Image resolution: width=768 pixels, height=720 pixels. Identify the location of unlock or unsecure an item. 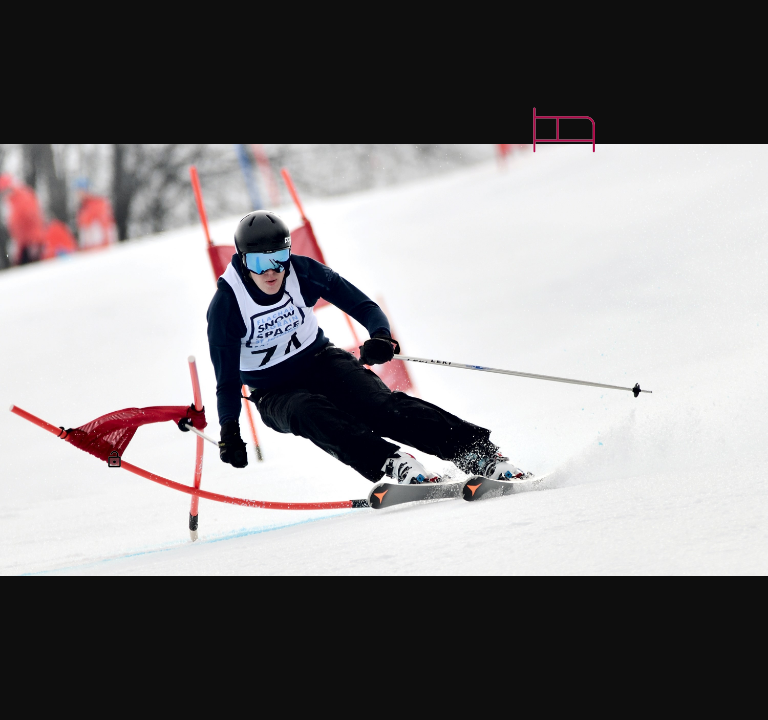
(114, 459).